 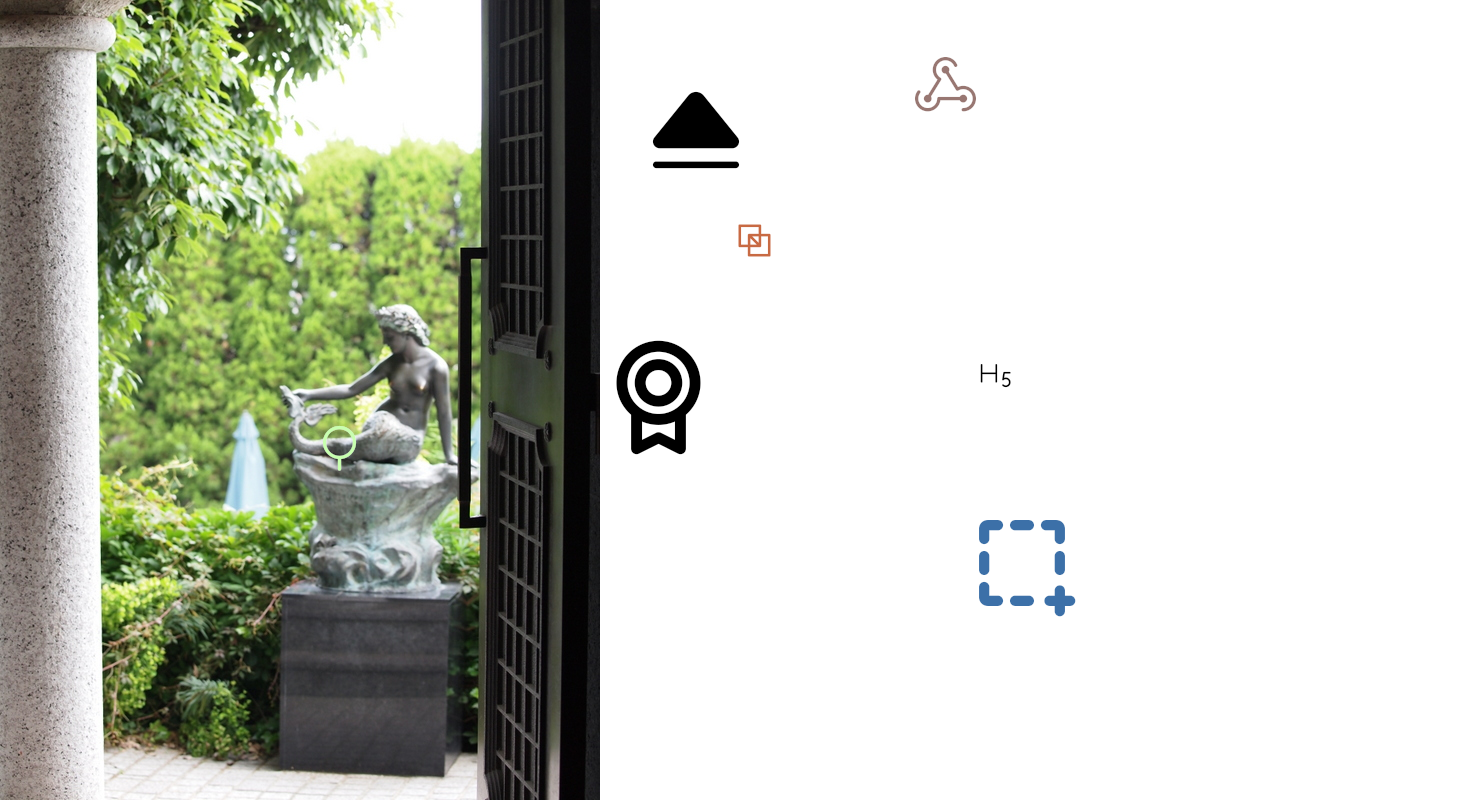 What do you see at coordinates (1022, 563) in the screenshot?
I see `add to current selection` at bounding box center [1022, 563].